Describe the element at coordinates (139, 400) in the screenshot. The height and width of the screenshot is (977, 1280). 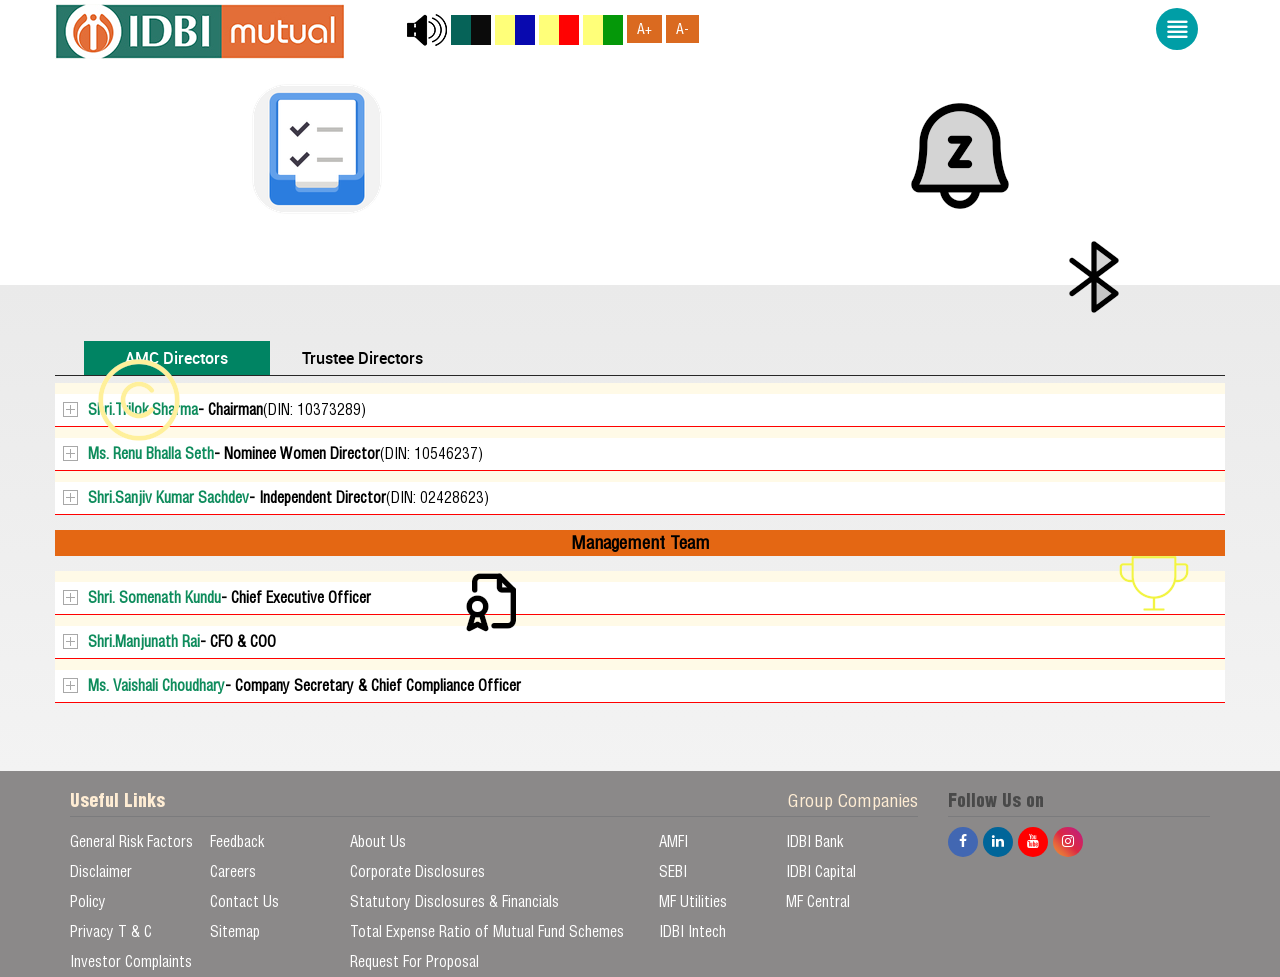
I see `indicates copyrighted content` at that location.